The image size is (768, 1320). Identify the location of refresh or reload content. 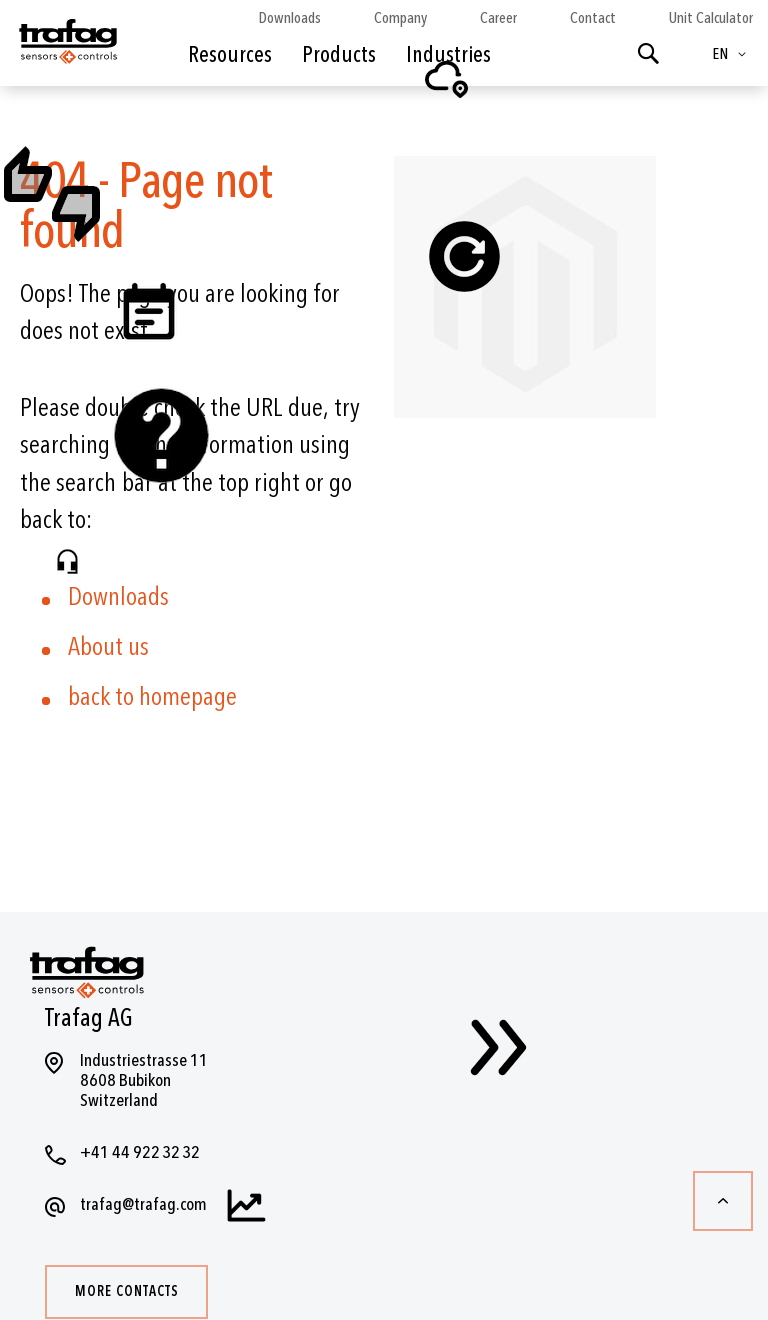
(464, 256).